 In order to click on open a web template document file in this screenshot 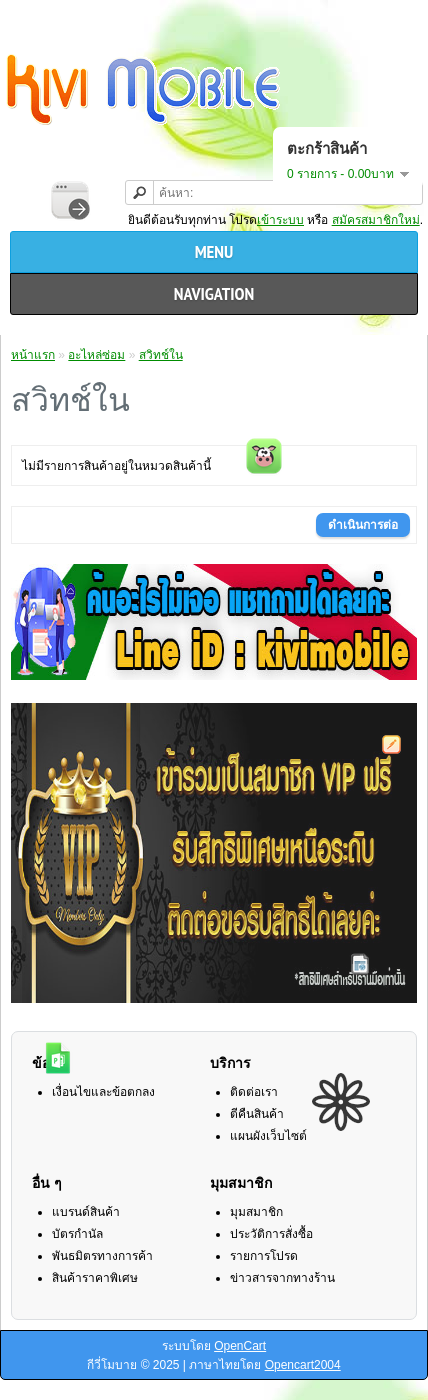, I will do `click(360, 964)`.